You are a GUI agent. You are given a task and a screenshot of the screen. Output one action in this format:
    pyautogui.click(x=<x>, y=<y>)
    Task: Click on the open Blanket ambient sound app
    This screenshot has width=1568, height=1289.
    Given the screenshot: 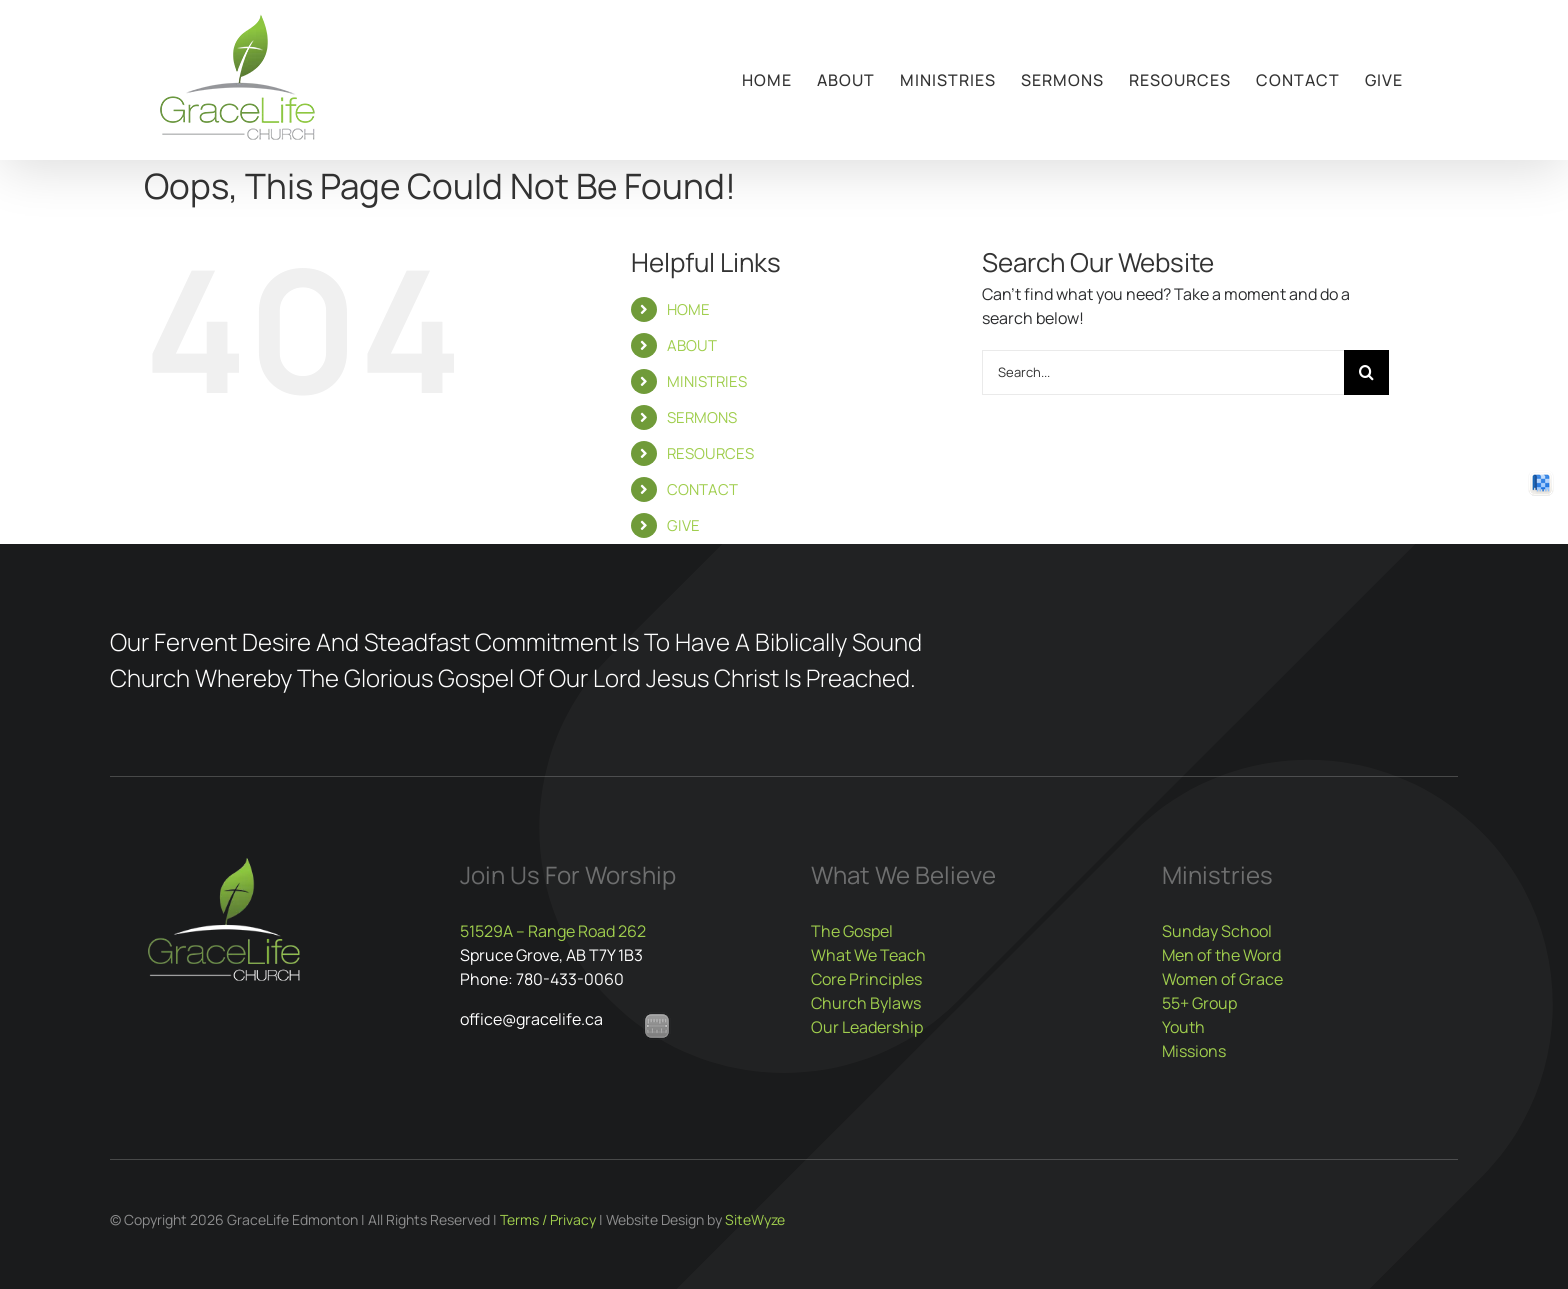 What is the action you would take?
    pyautogui.click(x=1541, y=483)
    